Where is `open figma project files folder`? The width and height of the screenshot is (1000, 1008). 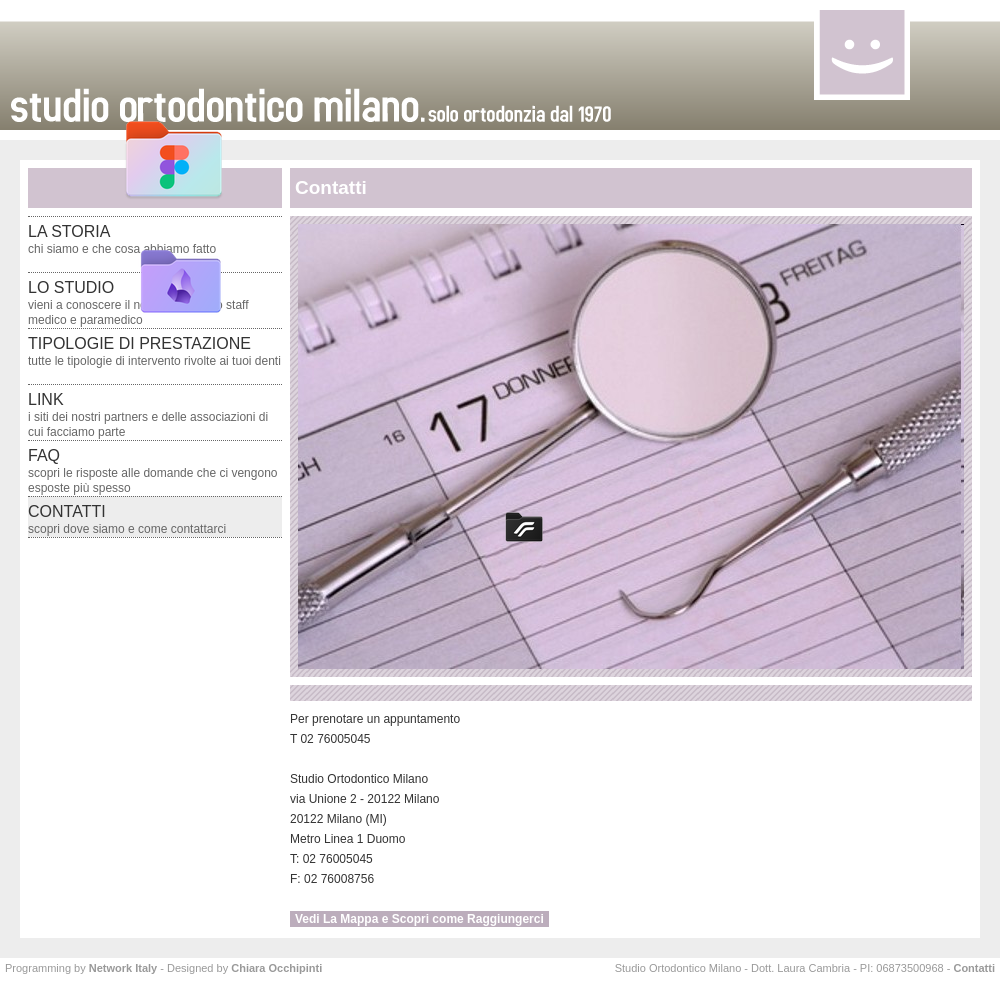 open figma project files folder is located at coordinates (173, 161).